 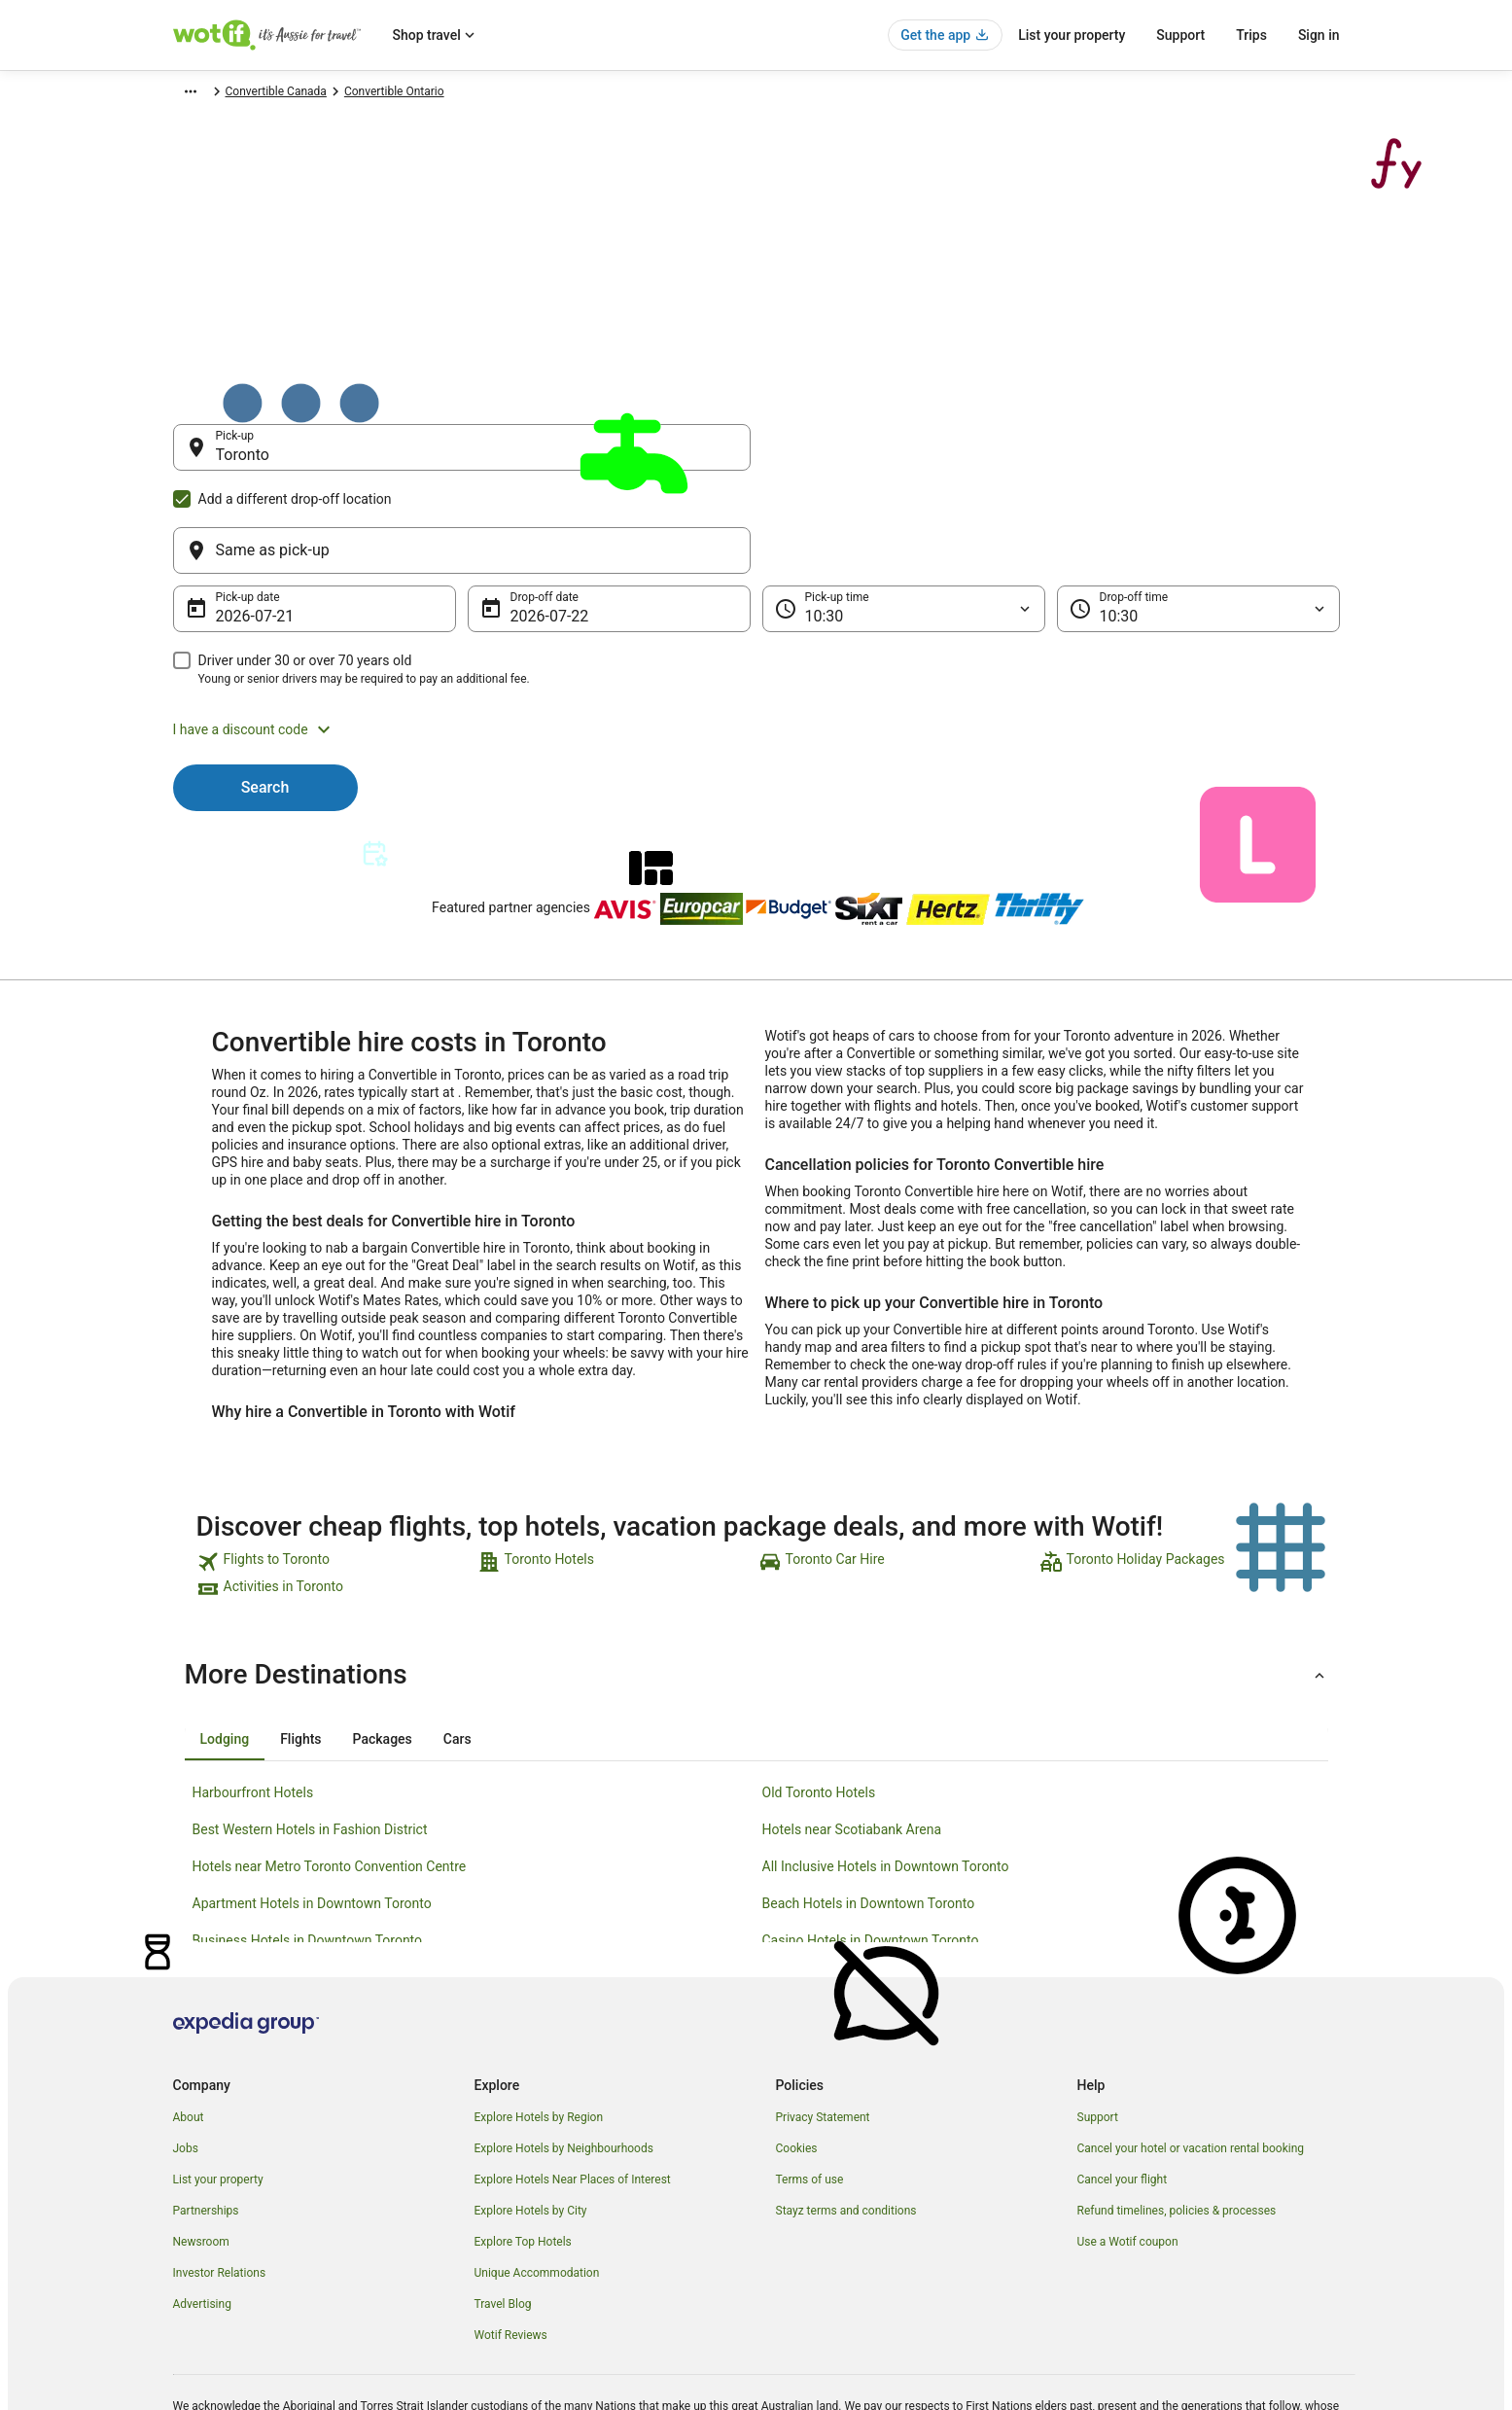 What do you see at coordinates (634, 460) in the screenshot?
I see `access water or plumbing settings` at bounding box center [634, 460].